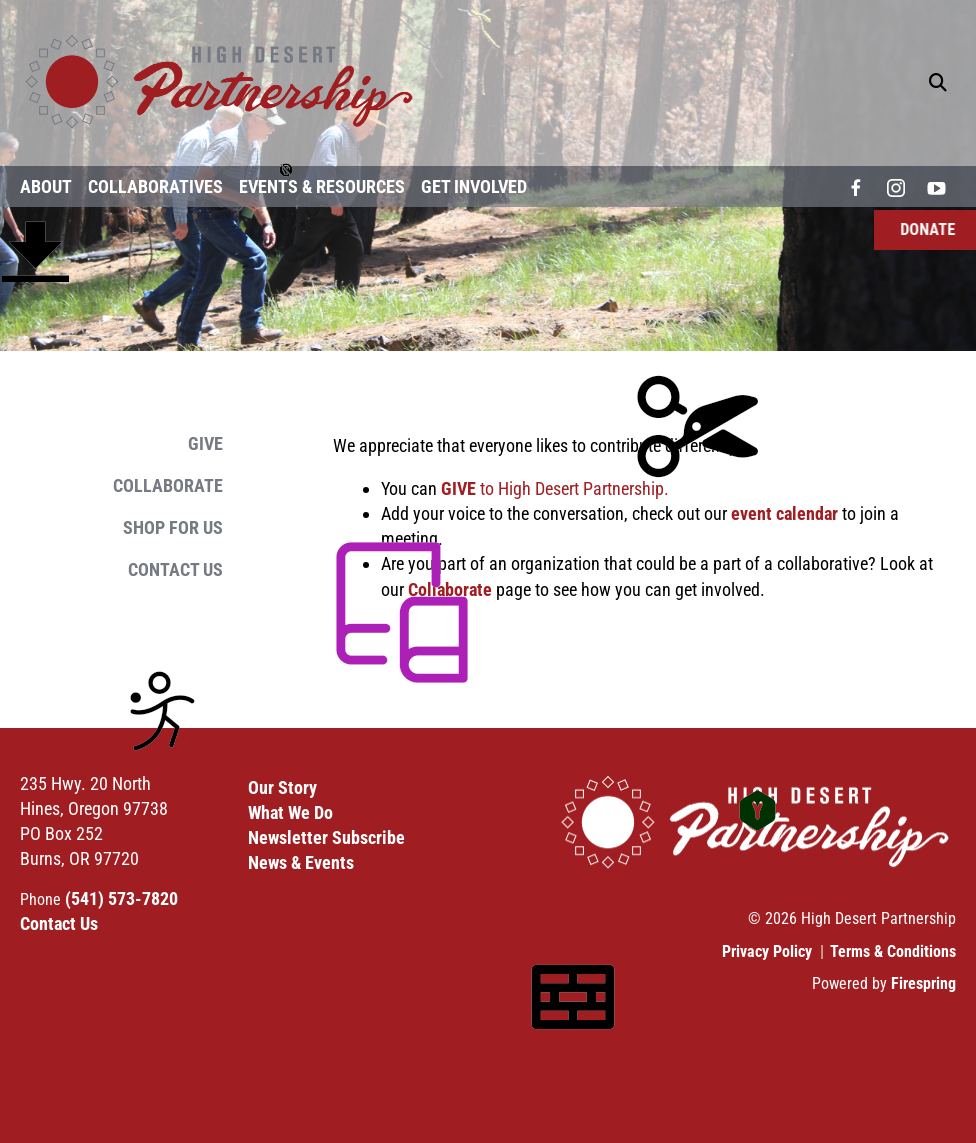 The height and width of the screenshot is (1143, 976). I want to click on throw or discard an item, so click(159, 709).